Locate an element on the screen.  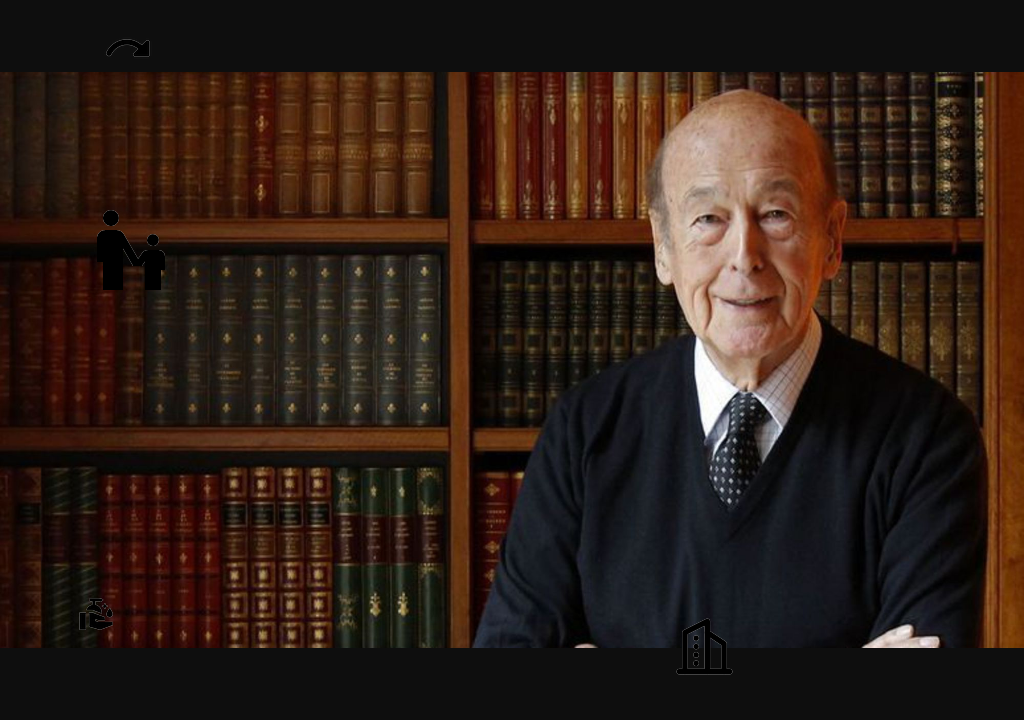
view corporate or business location is located at coordinates (704, 646).